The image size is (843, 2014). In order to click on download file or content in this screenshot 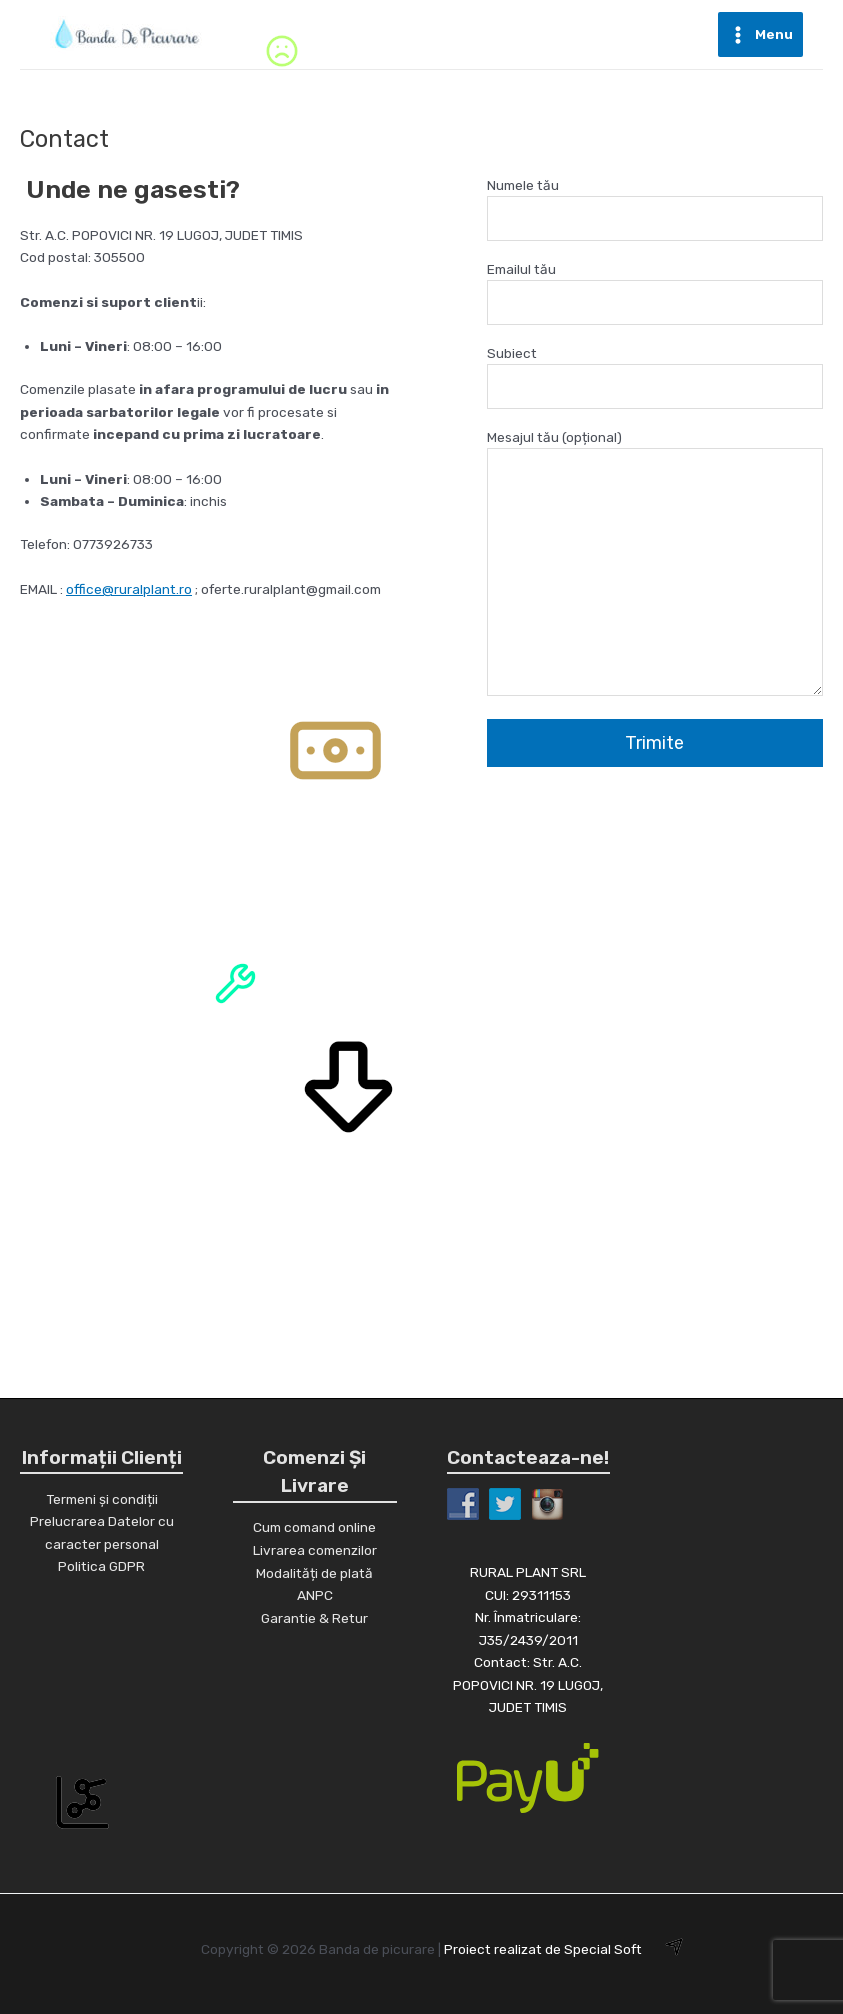, I will do `click(348, 1084)`.